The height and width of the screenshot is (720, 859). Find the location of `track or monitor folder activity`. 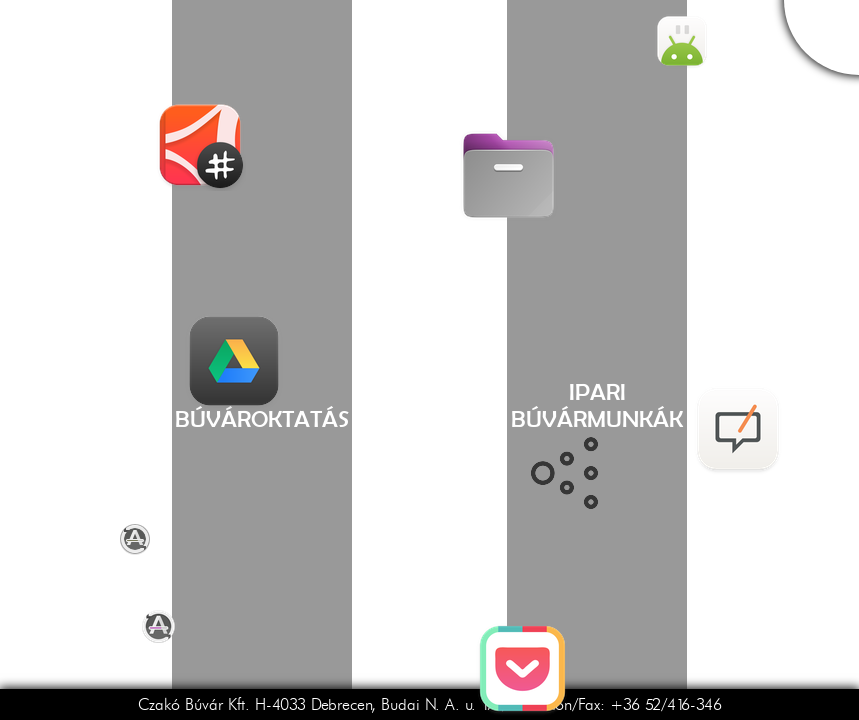

track or monitor folder activity is located at coordinates (564, 475).